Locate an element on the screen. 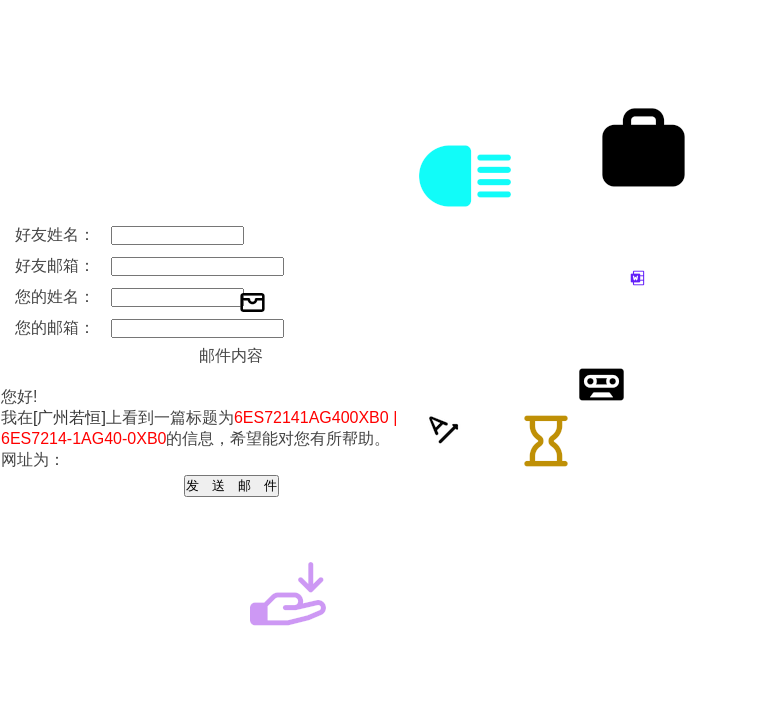 This screenshot has height=720, width=770. access work or business files is located at coordinates (643, 149).